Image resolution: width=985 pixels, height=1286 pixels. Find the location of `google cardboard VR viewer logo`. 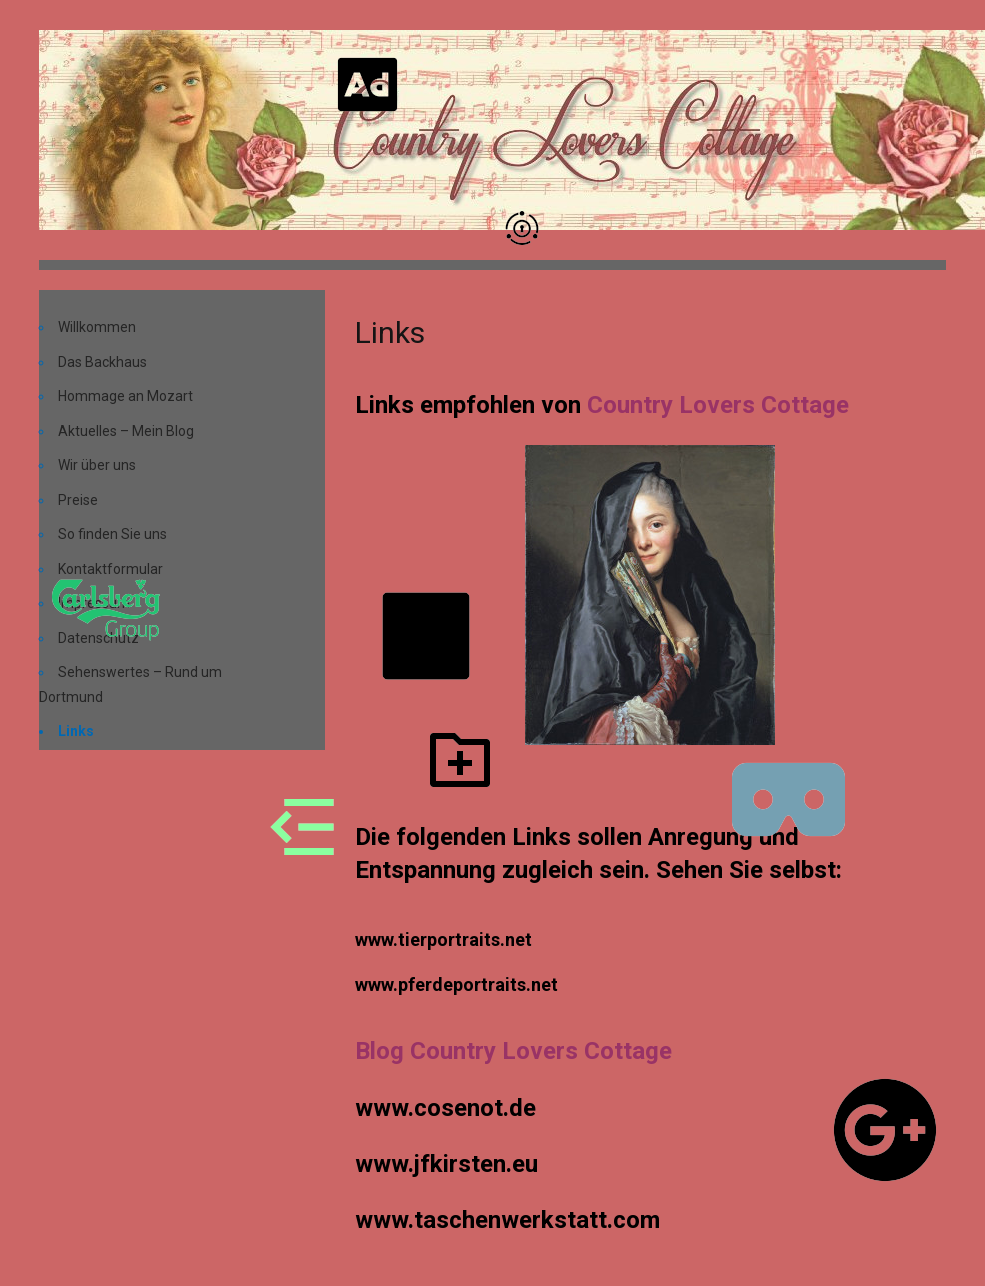

google cardboard VR viewer logo is located at coordinates (788, 799).